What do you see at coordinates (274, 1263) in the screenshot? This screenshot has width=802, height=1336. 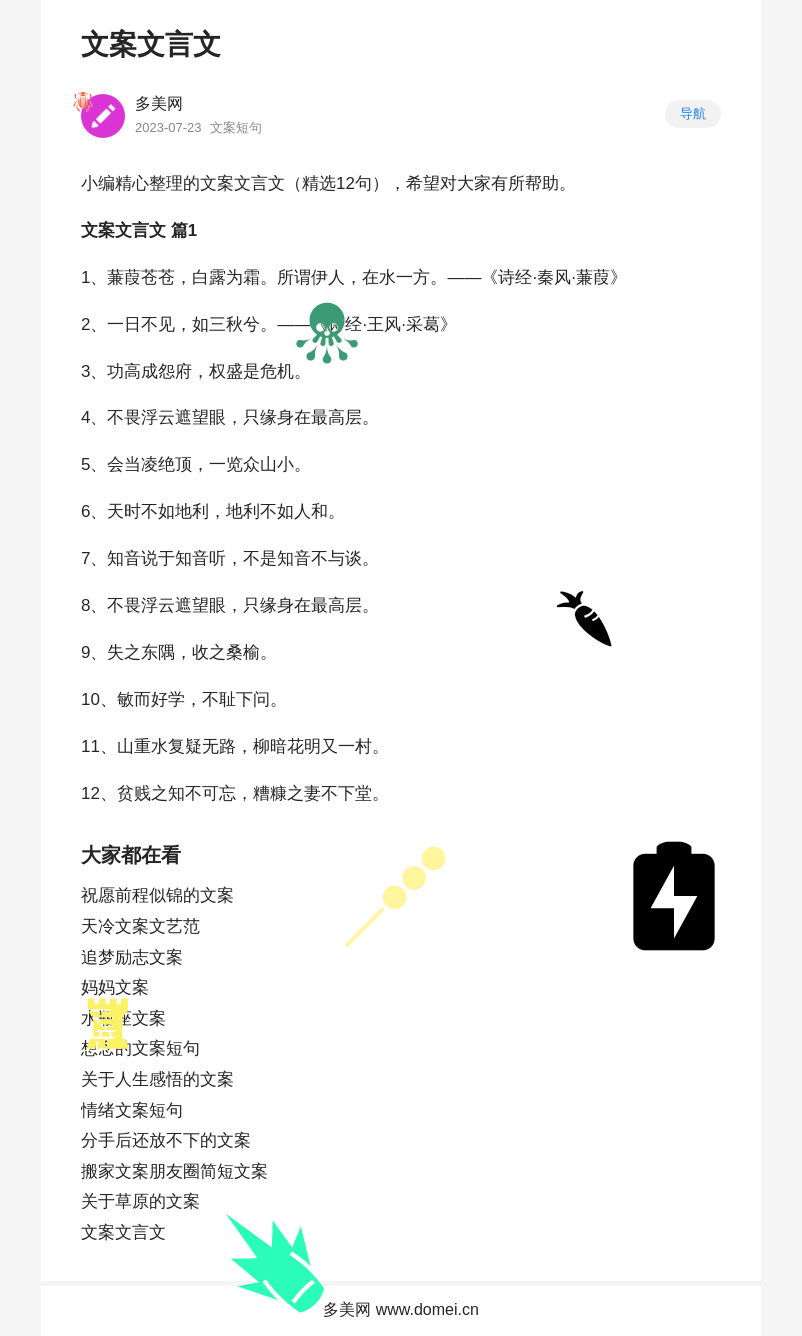 I see `indicates influence or social impact` at bounding box center [274, 1263].